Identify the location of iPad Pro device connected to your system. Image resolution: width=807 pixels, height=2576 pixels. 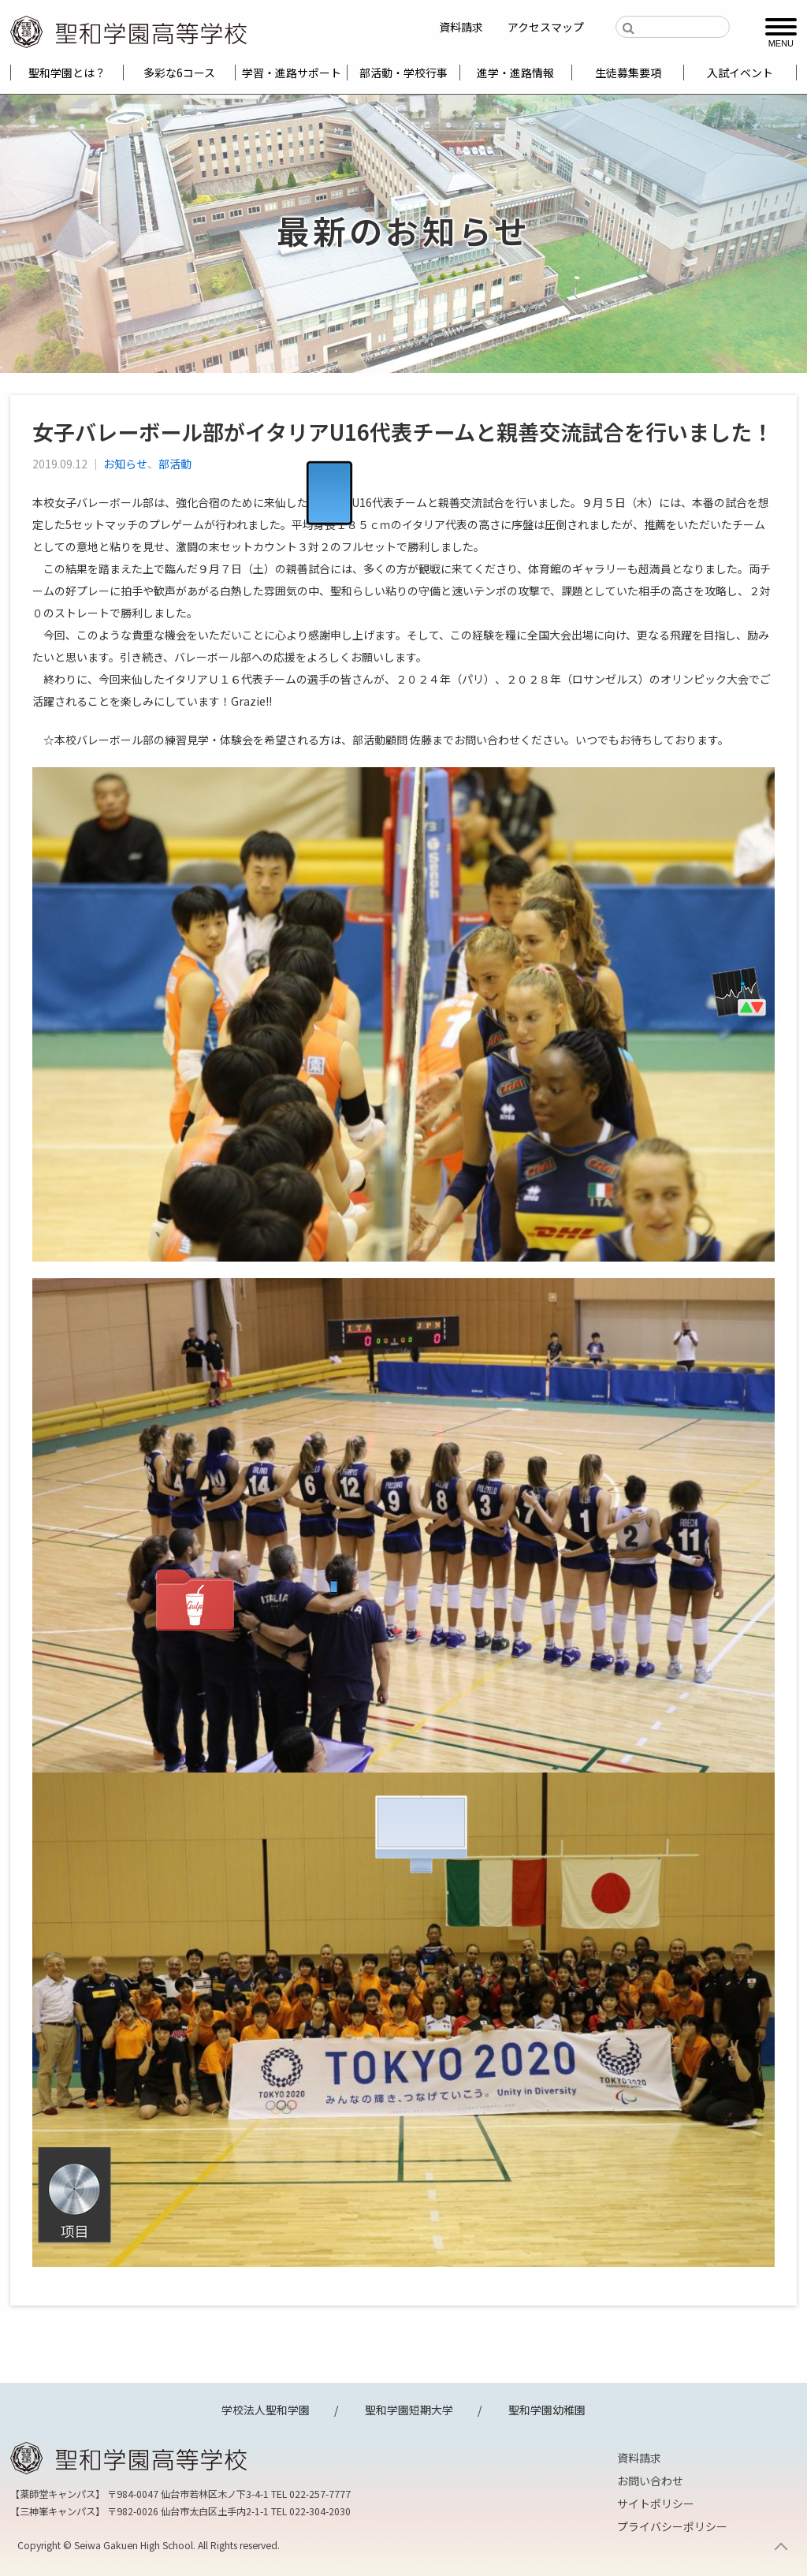
(329, 494).